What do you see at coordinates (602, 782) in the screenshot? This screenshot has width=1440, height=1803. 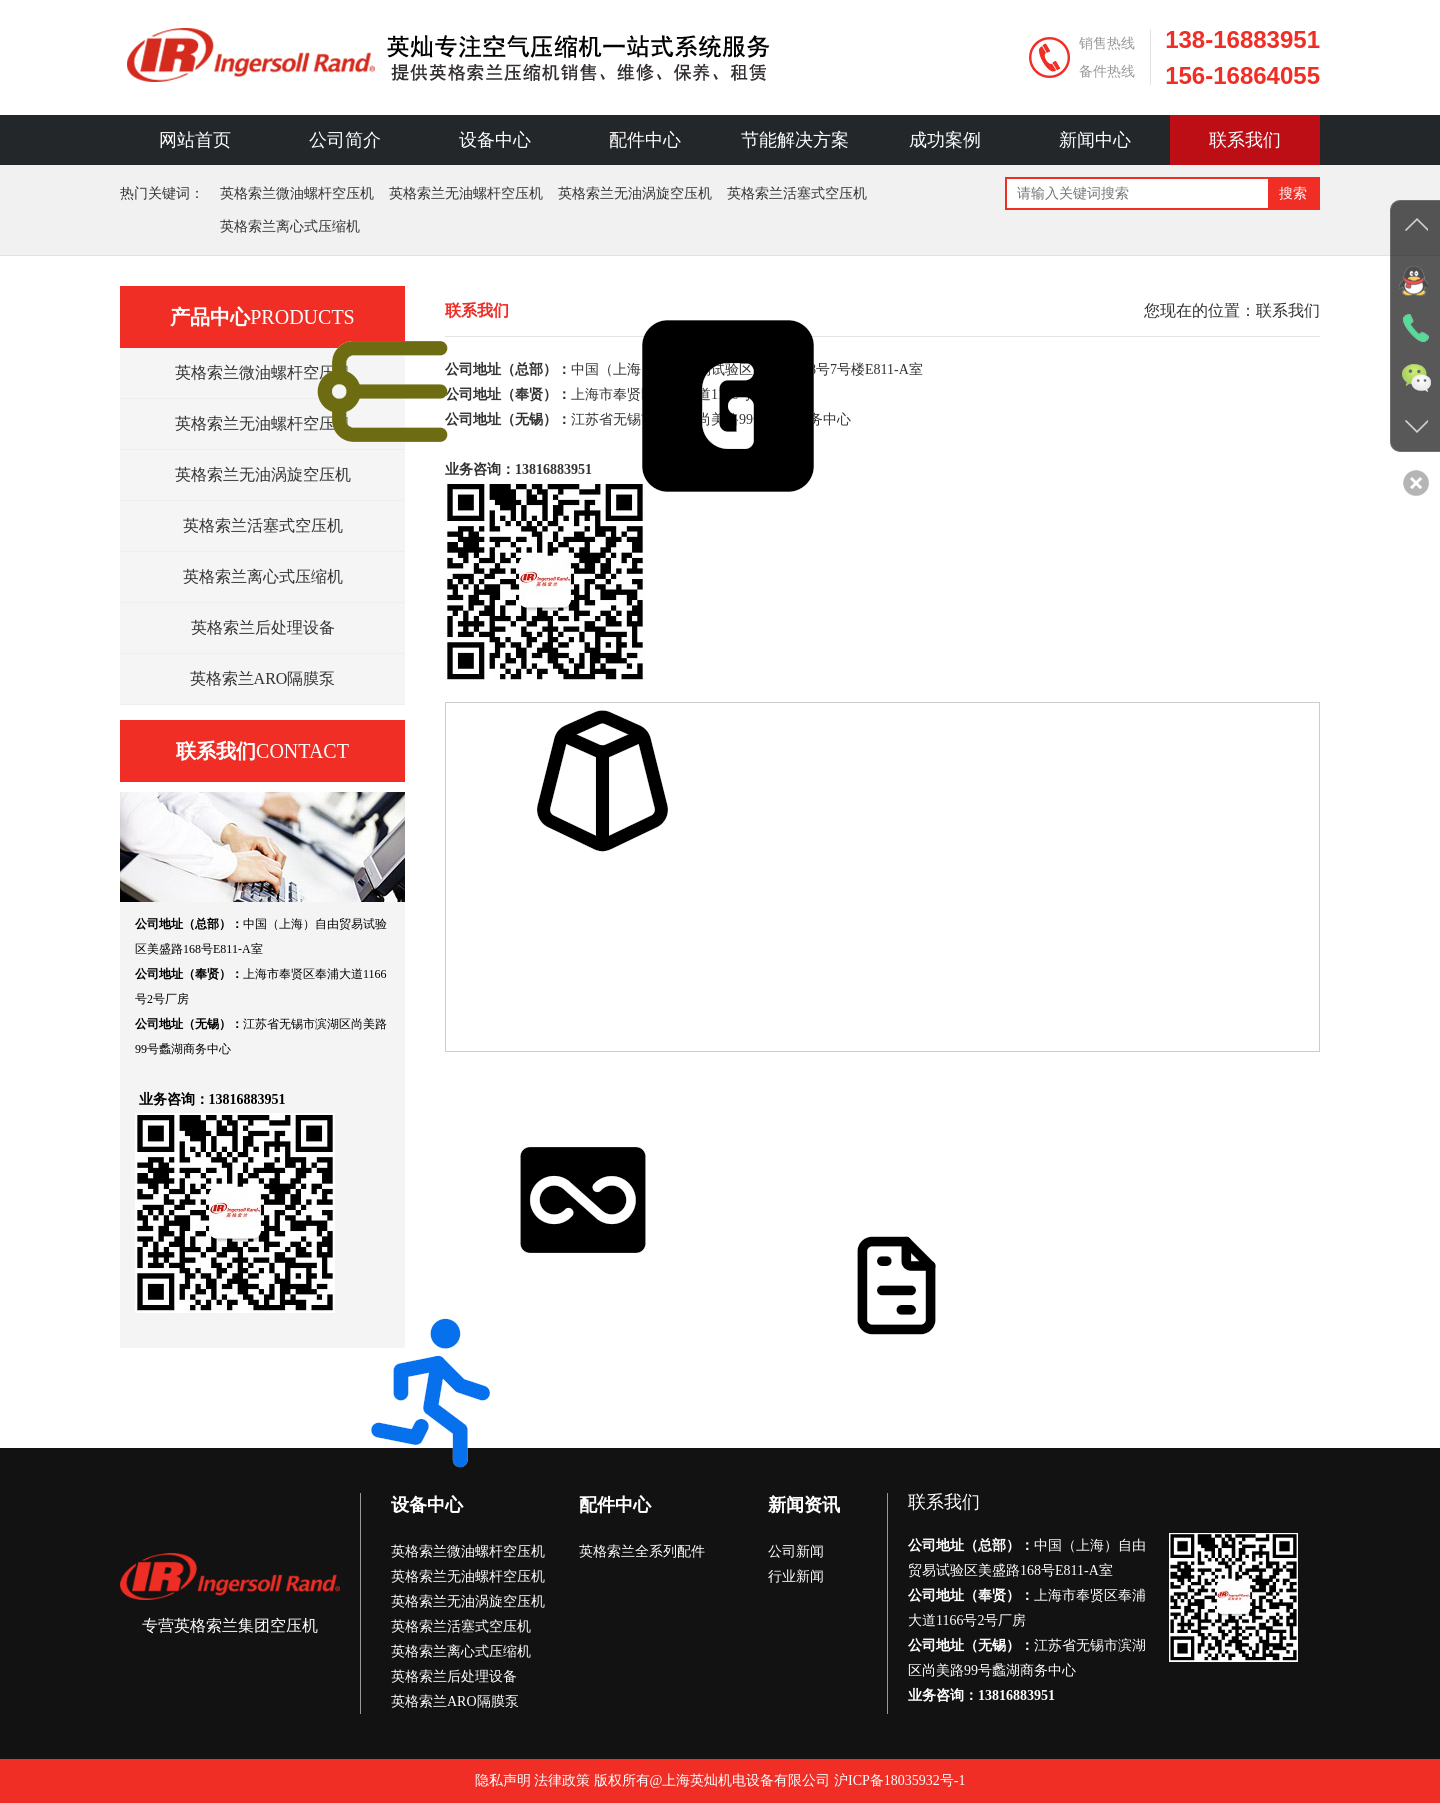 I see `view 3D object or model` at bounding box center [602, 782].